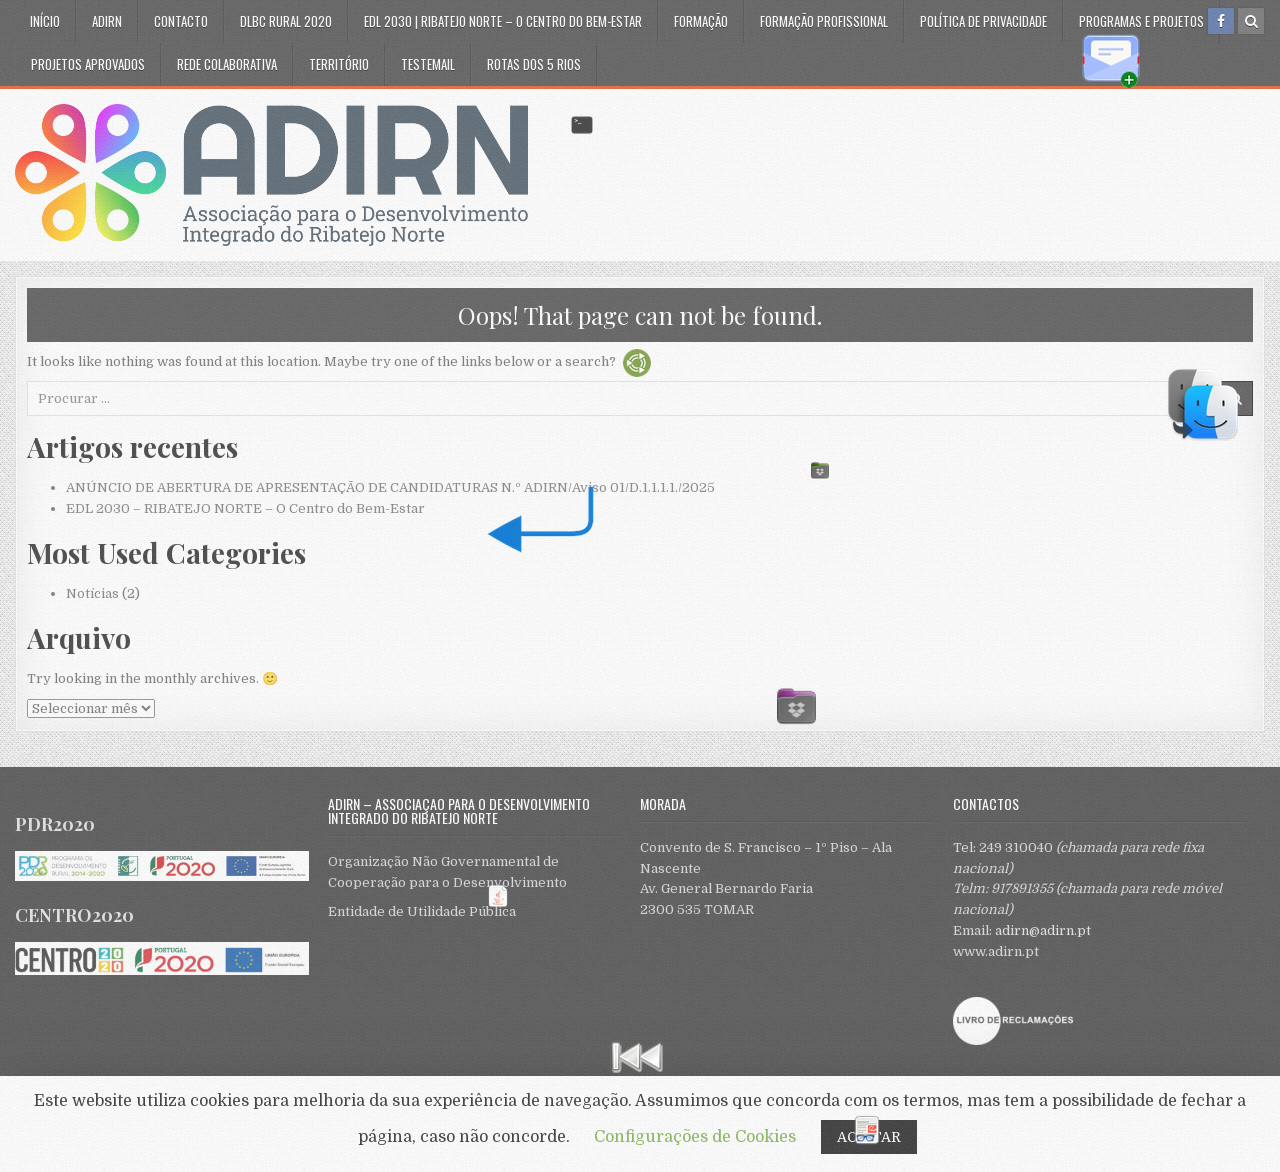  I want to click on ubuntu mate logo or branding indicator, so click(637, 363).